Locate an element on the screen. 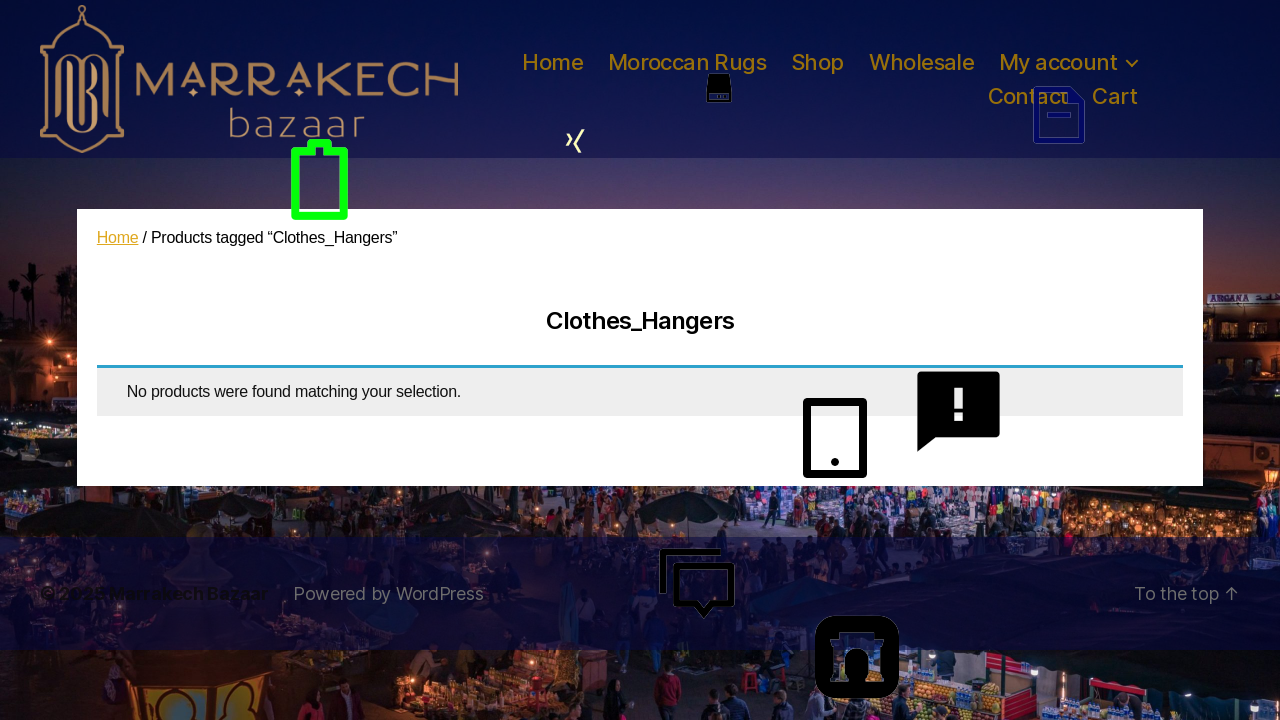 The height and width of the screenshot is (720, 1280). indicates low battery level is located at coordinates (319, 179).